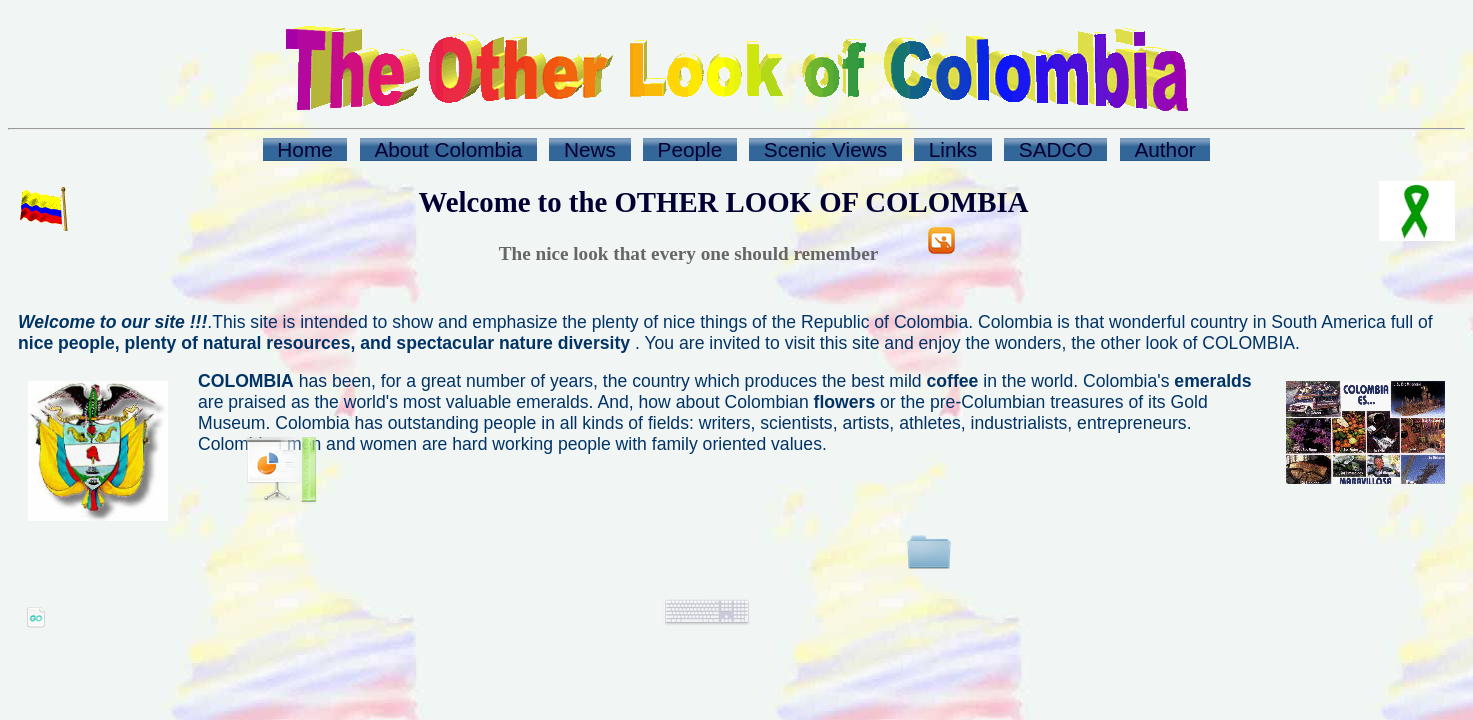 This screenshot has width=1473, height=720. What do you see at coordinates (941, 240) in the screenshot?
I see `open Apple Classroom app` at bounding box center [941, 240].